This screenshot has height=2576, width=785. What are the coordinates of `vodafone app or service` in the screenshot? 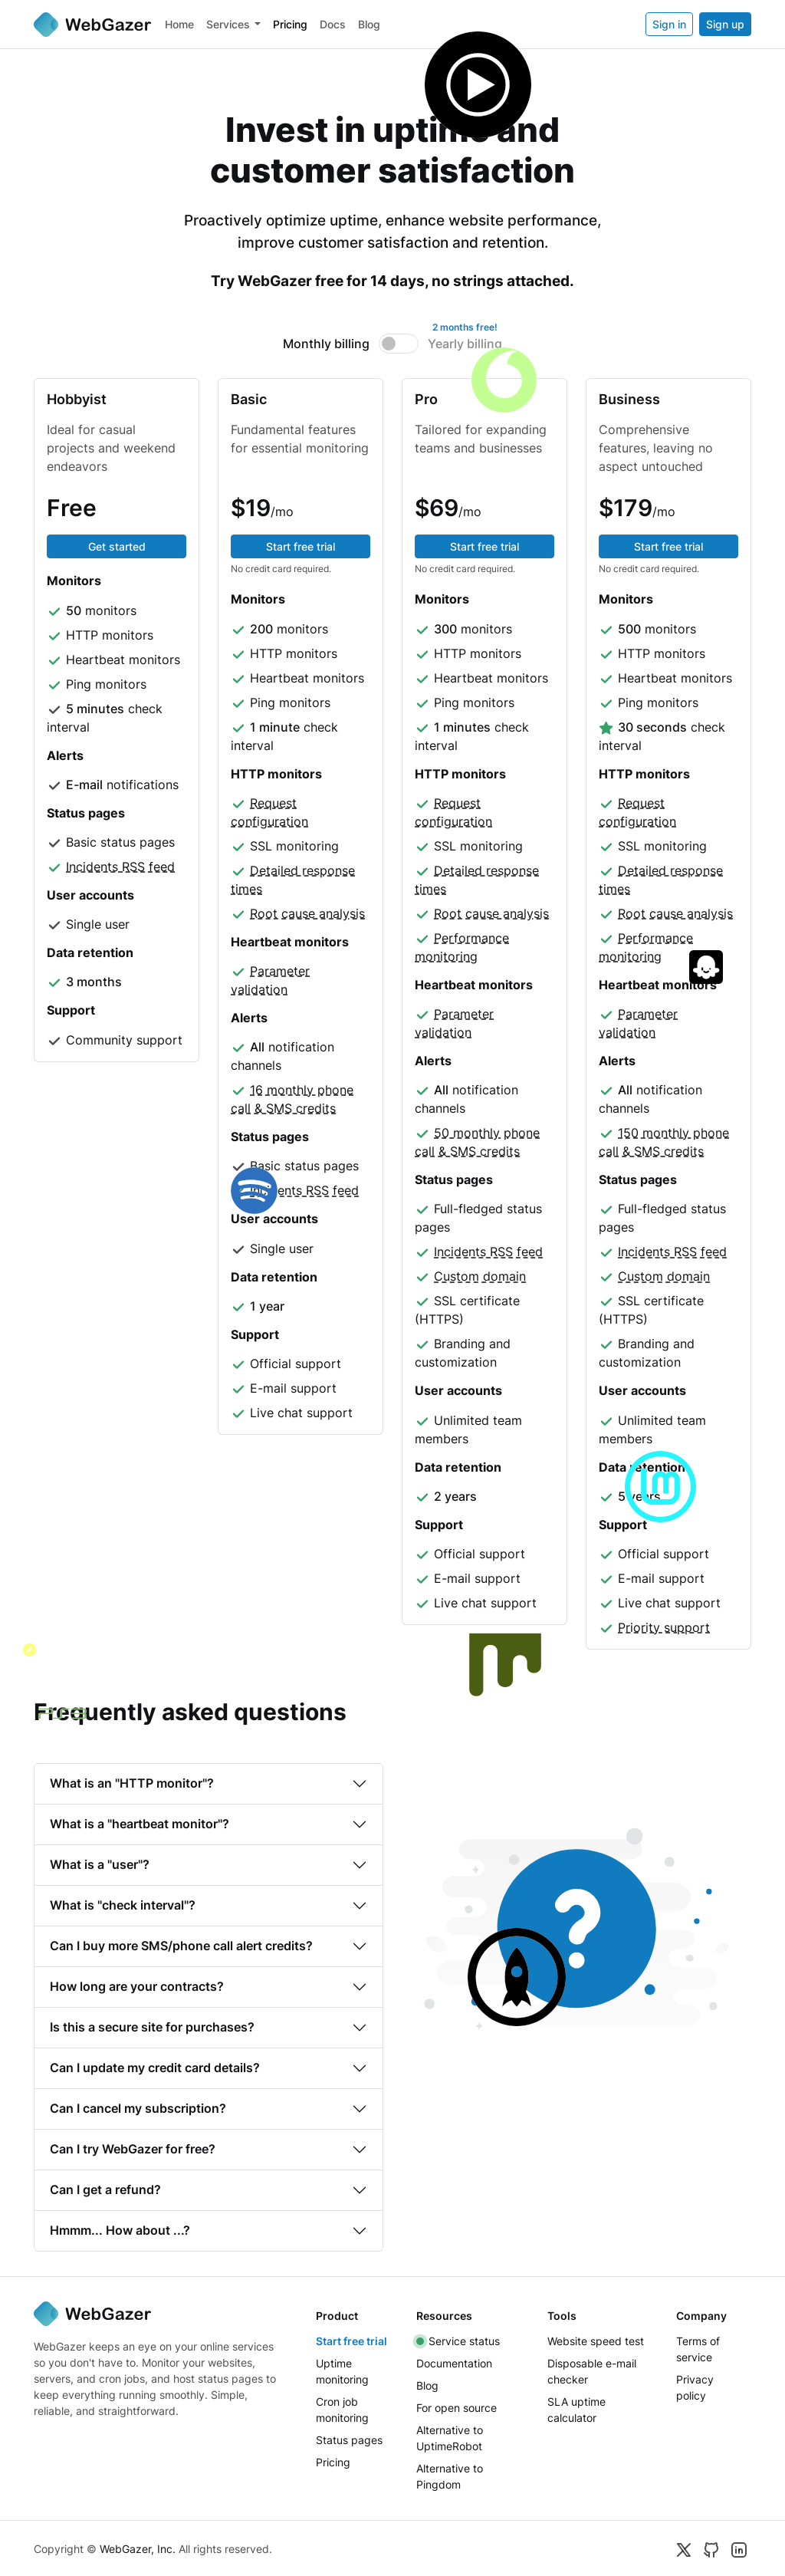 It's located at (504, 380).